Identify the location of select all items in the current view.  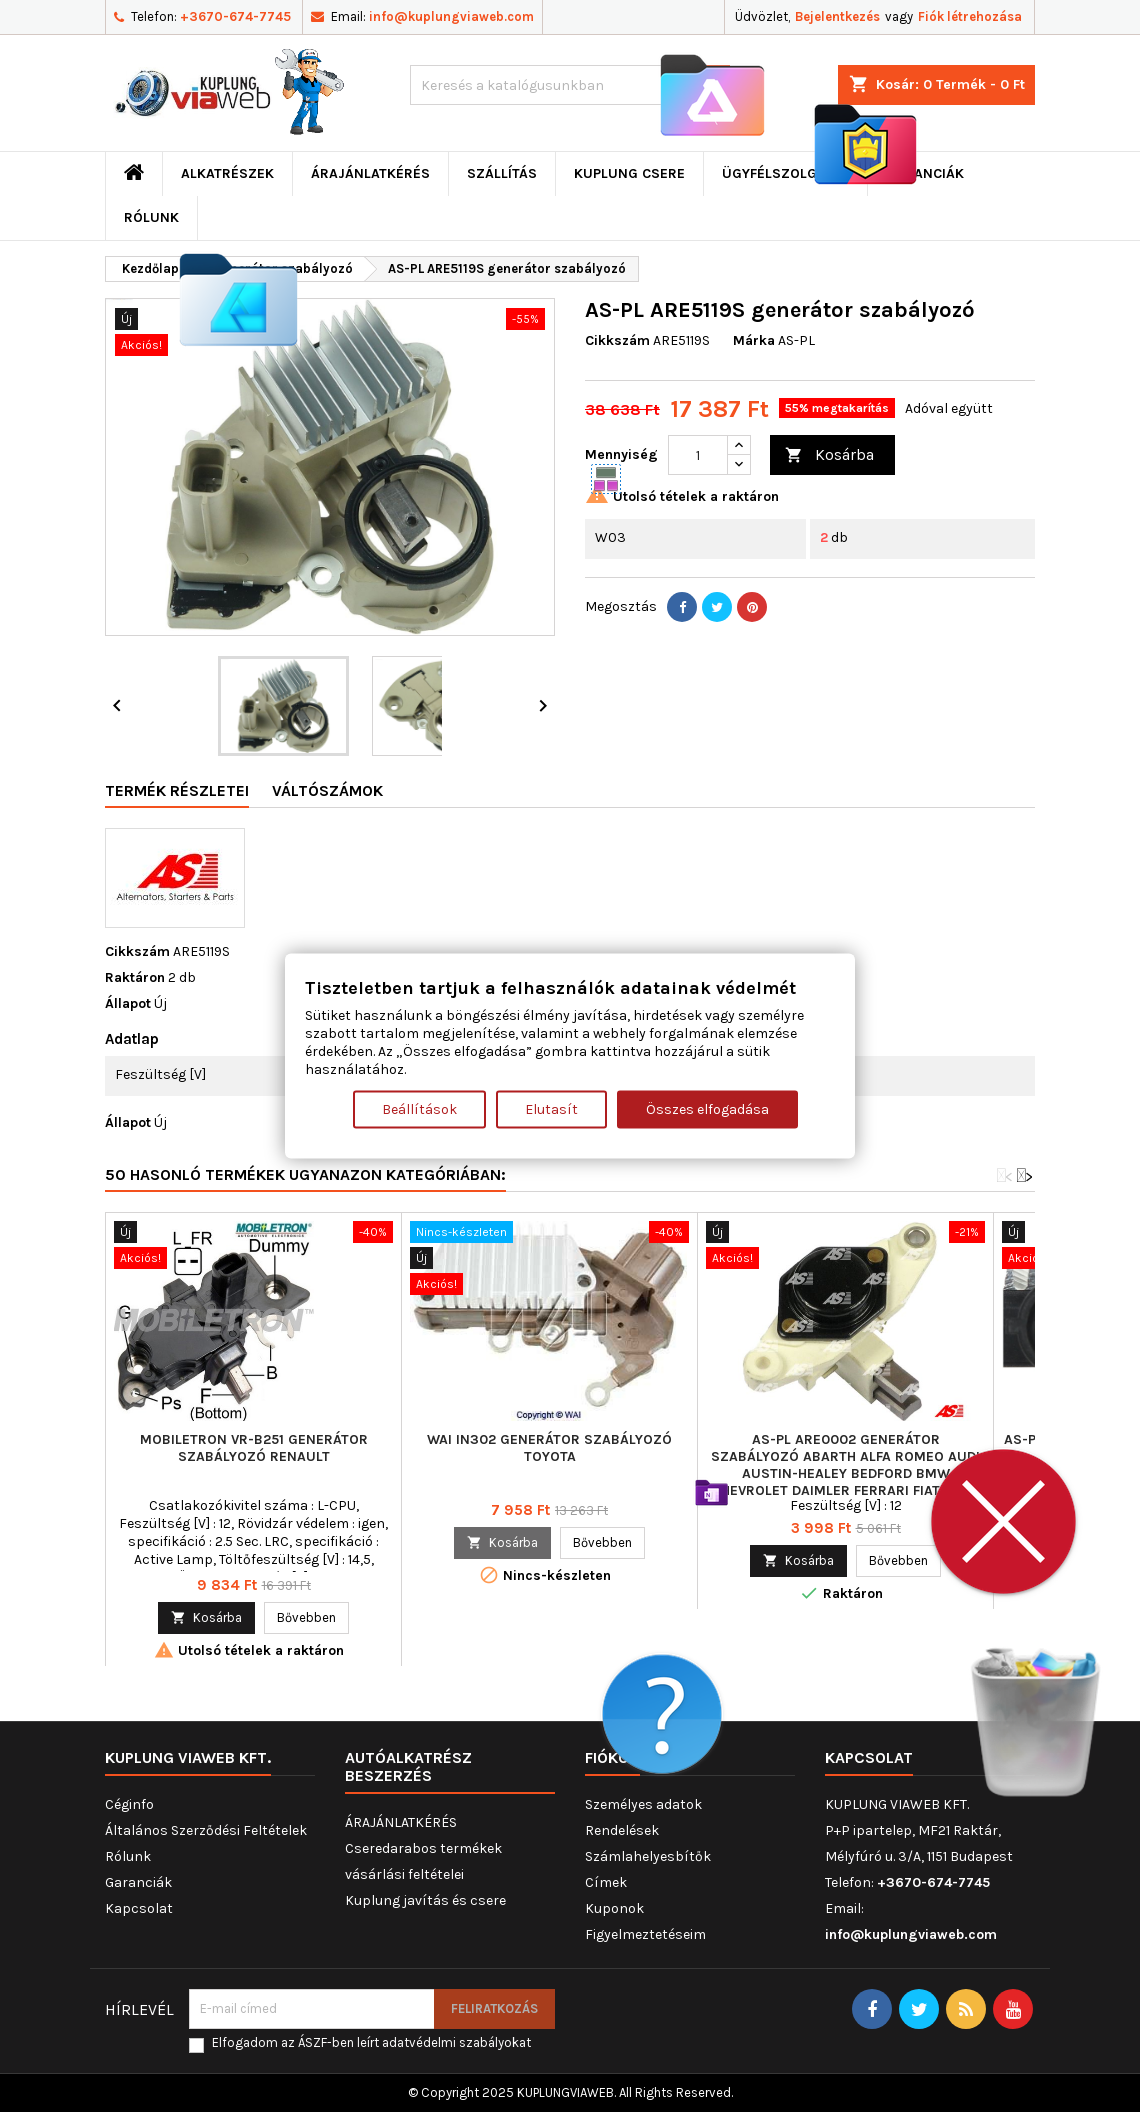
(606, 479).